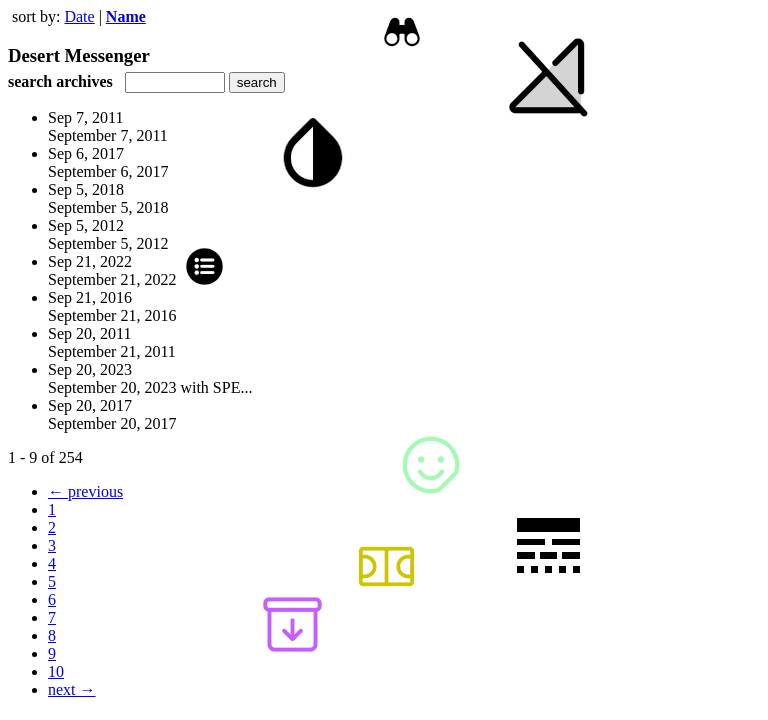 This screenshot has width=768, height=720. What do you see at coordinates (553, 79) in the screenshot?
I see `no cellular signal available` at bounding box center [553, 79].